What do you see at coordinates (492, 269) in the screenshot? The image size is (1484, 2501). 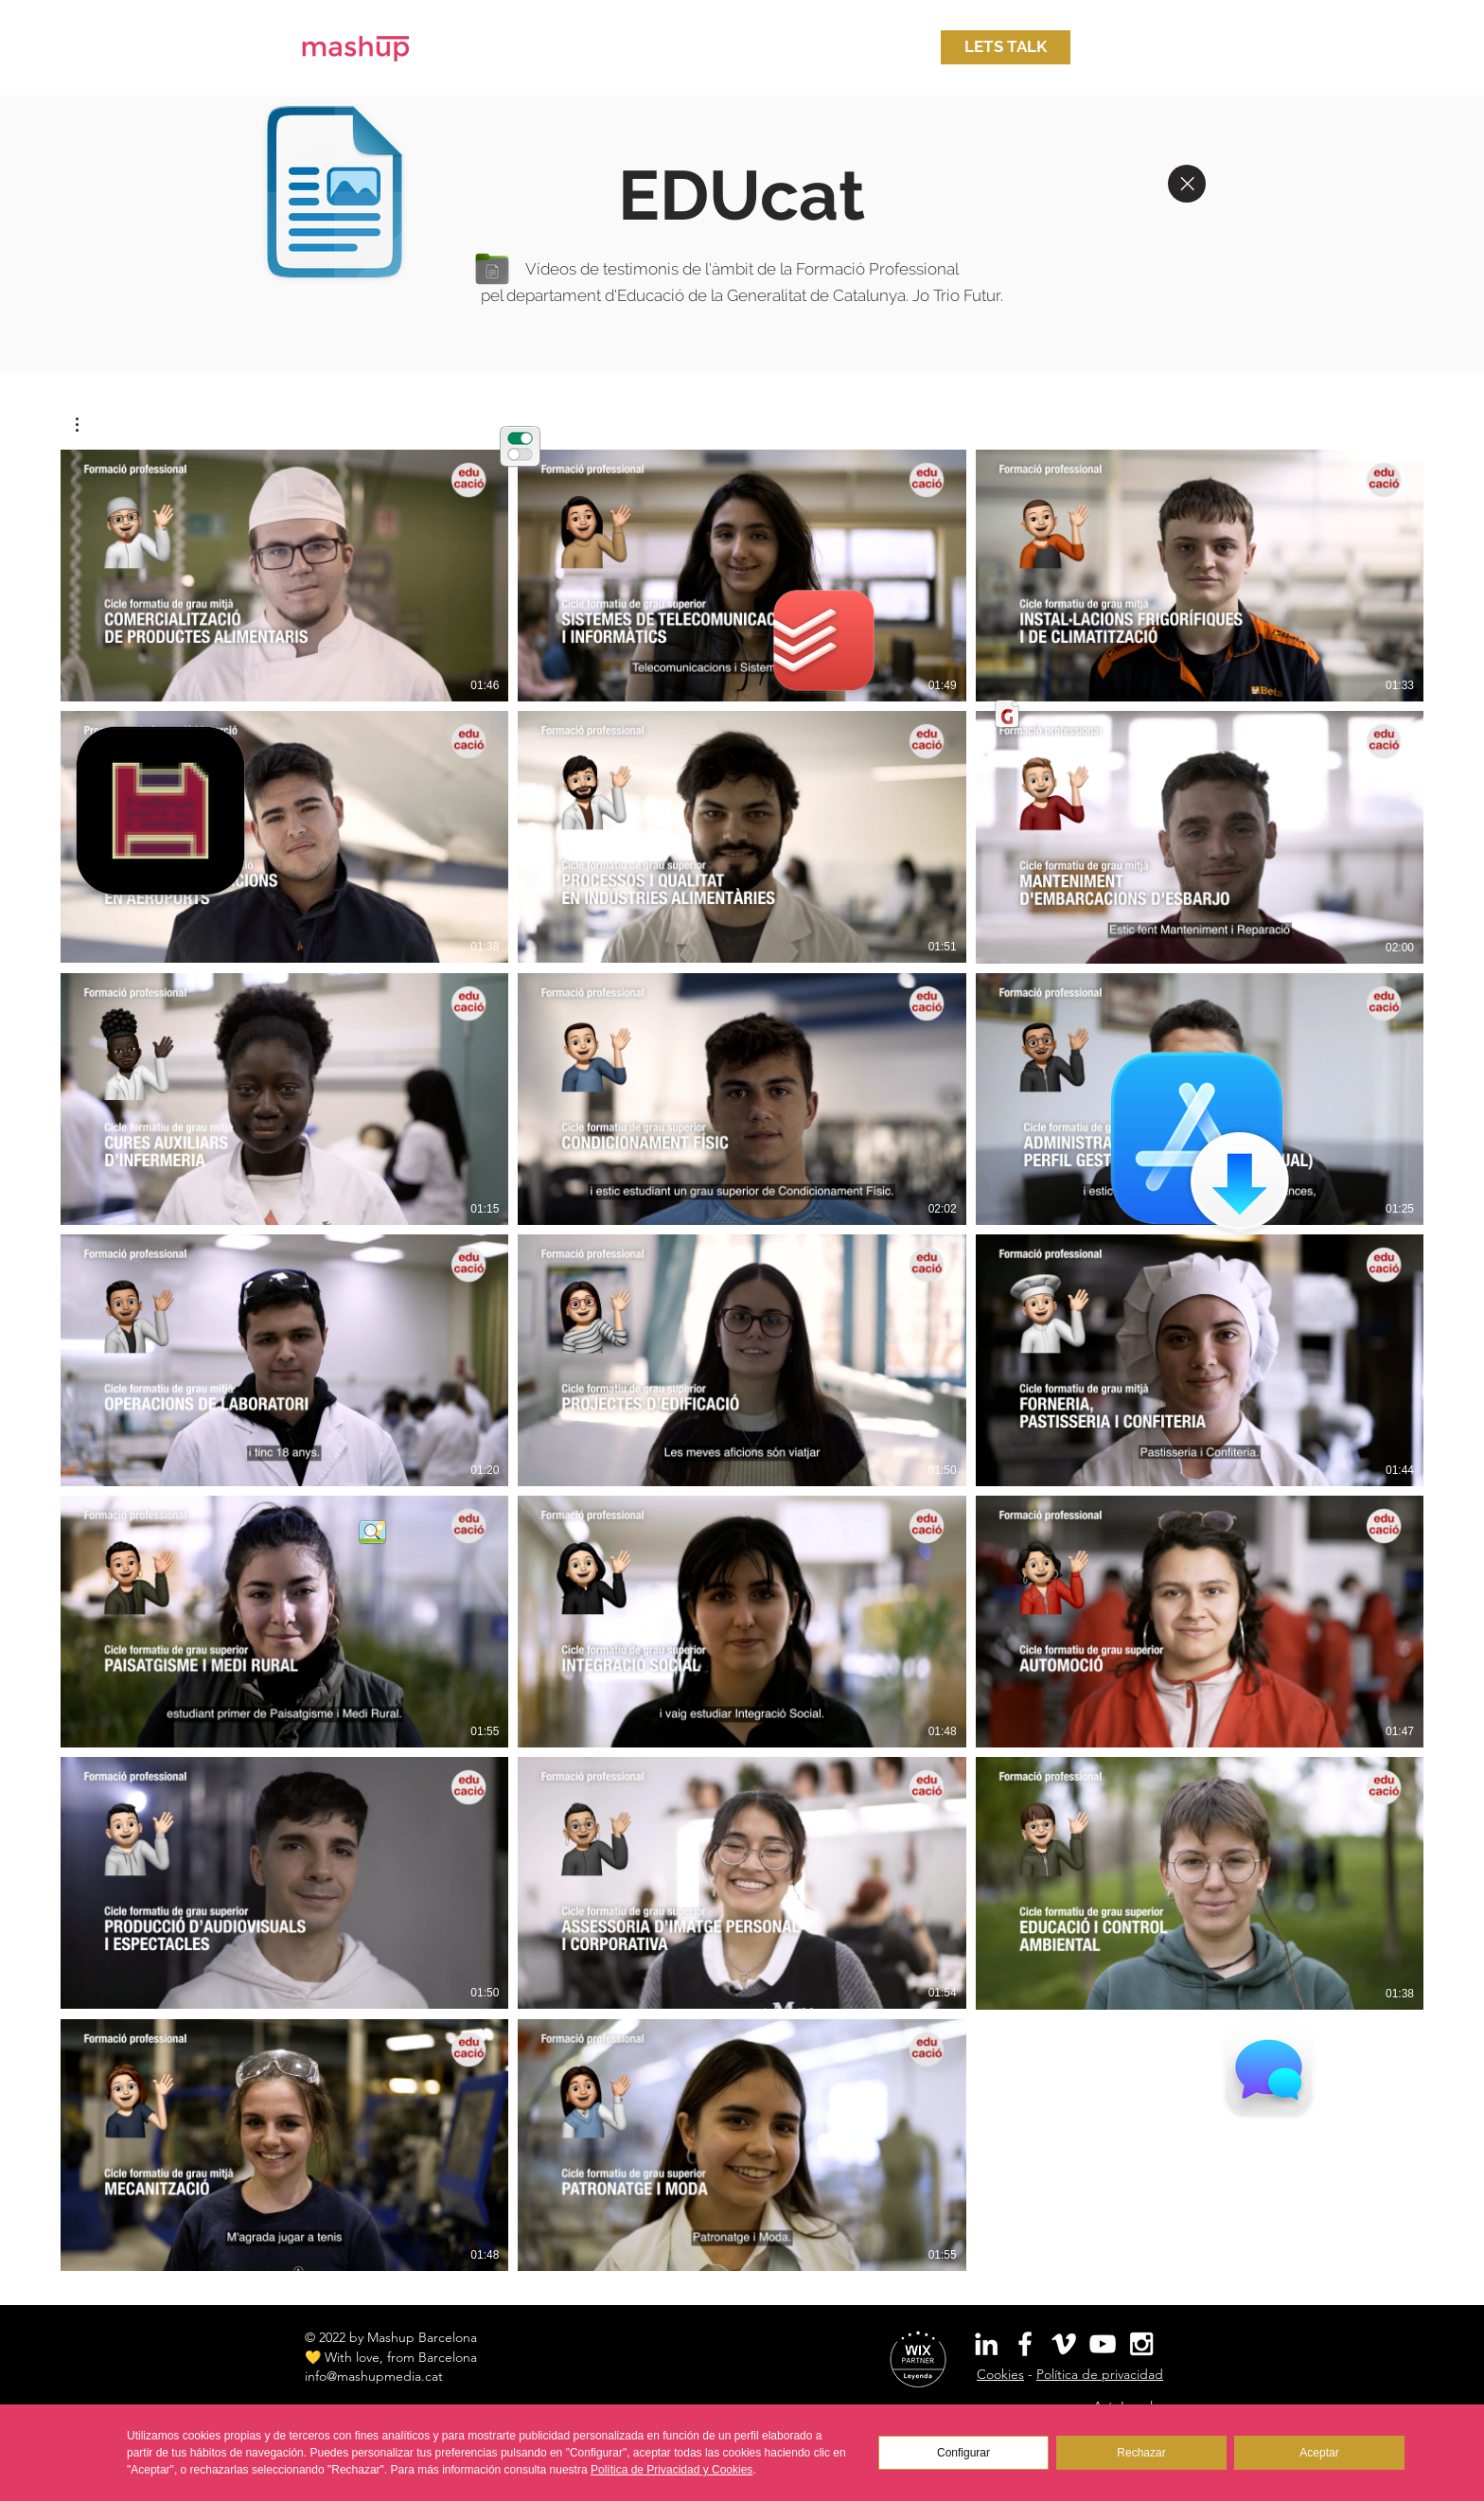 I see `open your documents folder` at bounding box center [492, 269].